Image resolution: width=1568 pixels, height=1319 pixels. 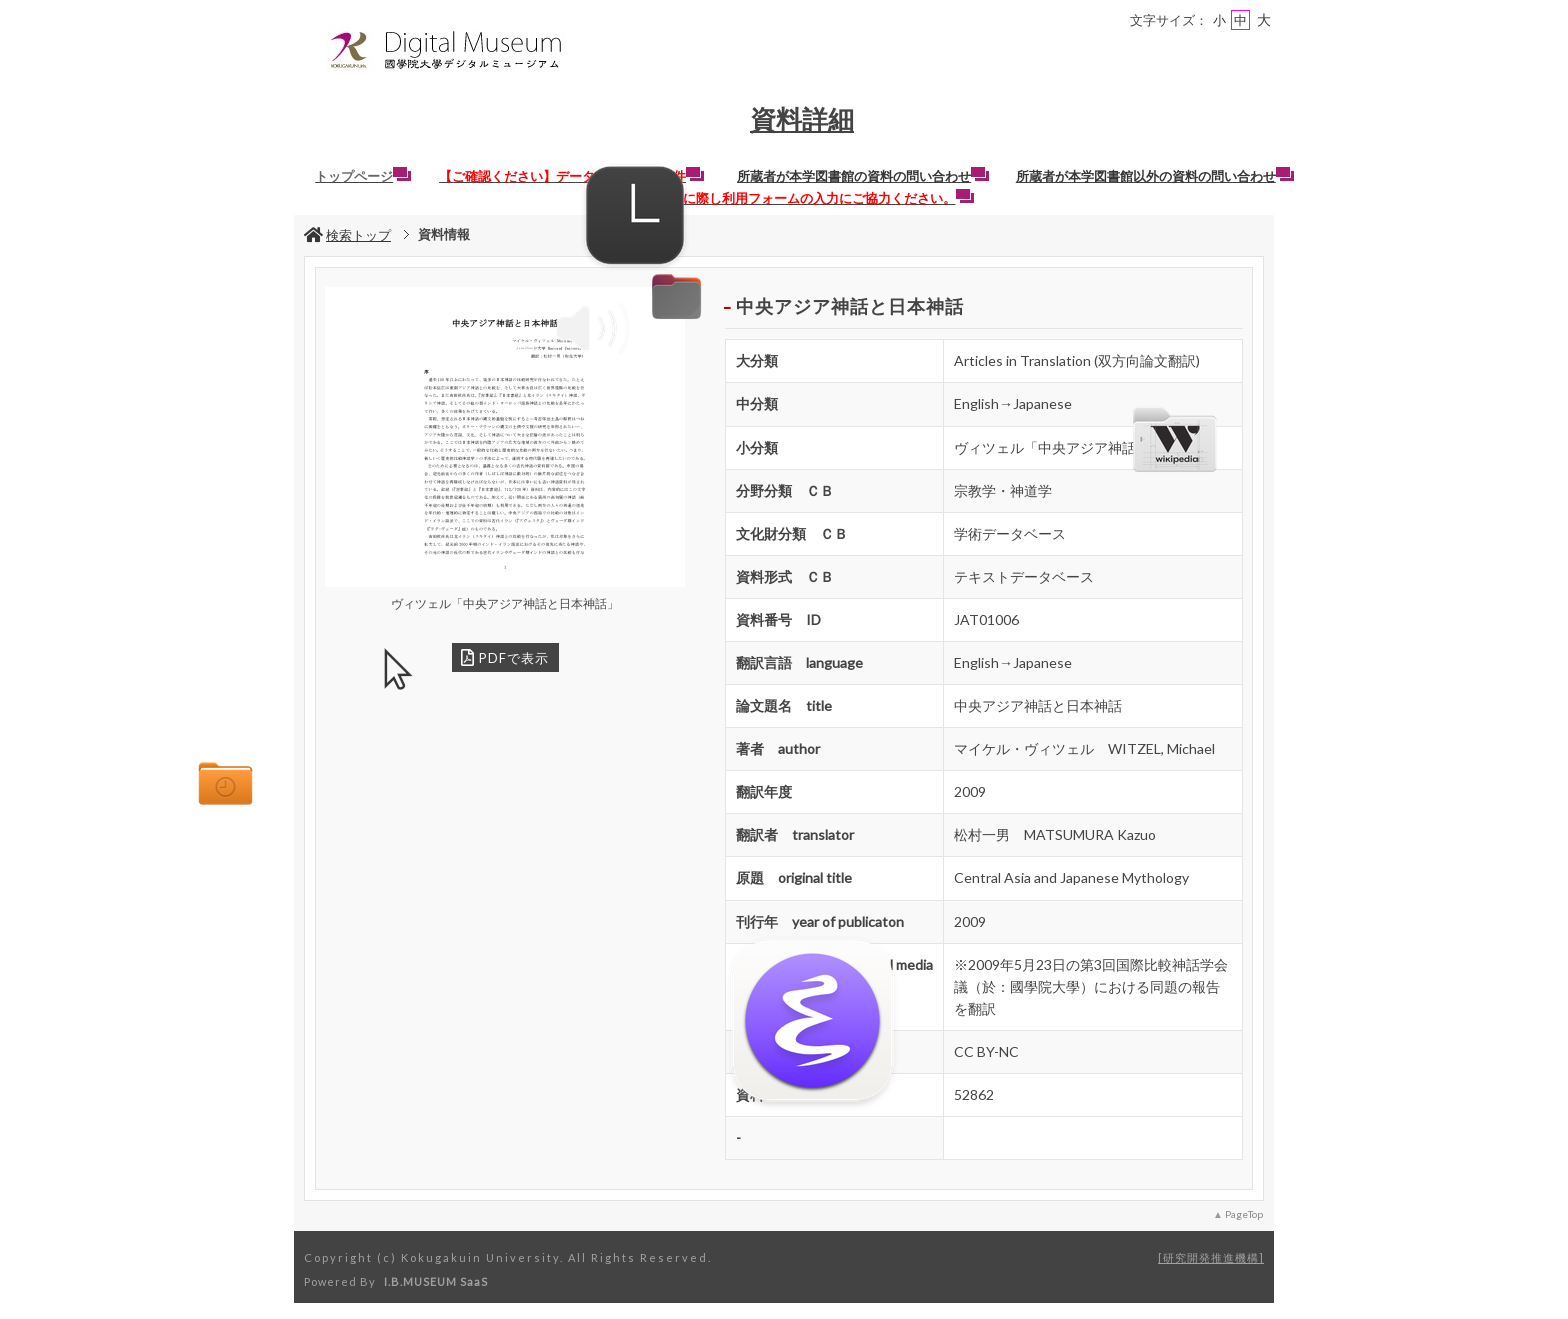 What do you see at coordinates (593, 328) in the screenshot?
I see `adjust system volume level` at bounding box center [593, 328].